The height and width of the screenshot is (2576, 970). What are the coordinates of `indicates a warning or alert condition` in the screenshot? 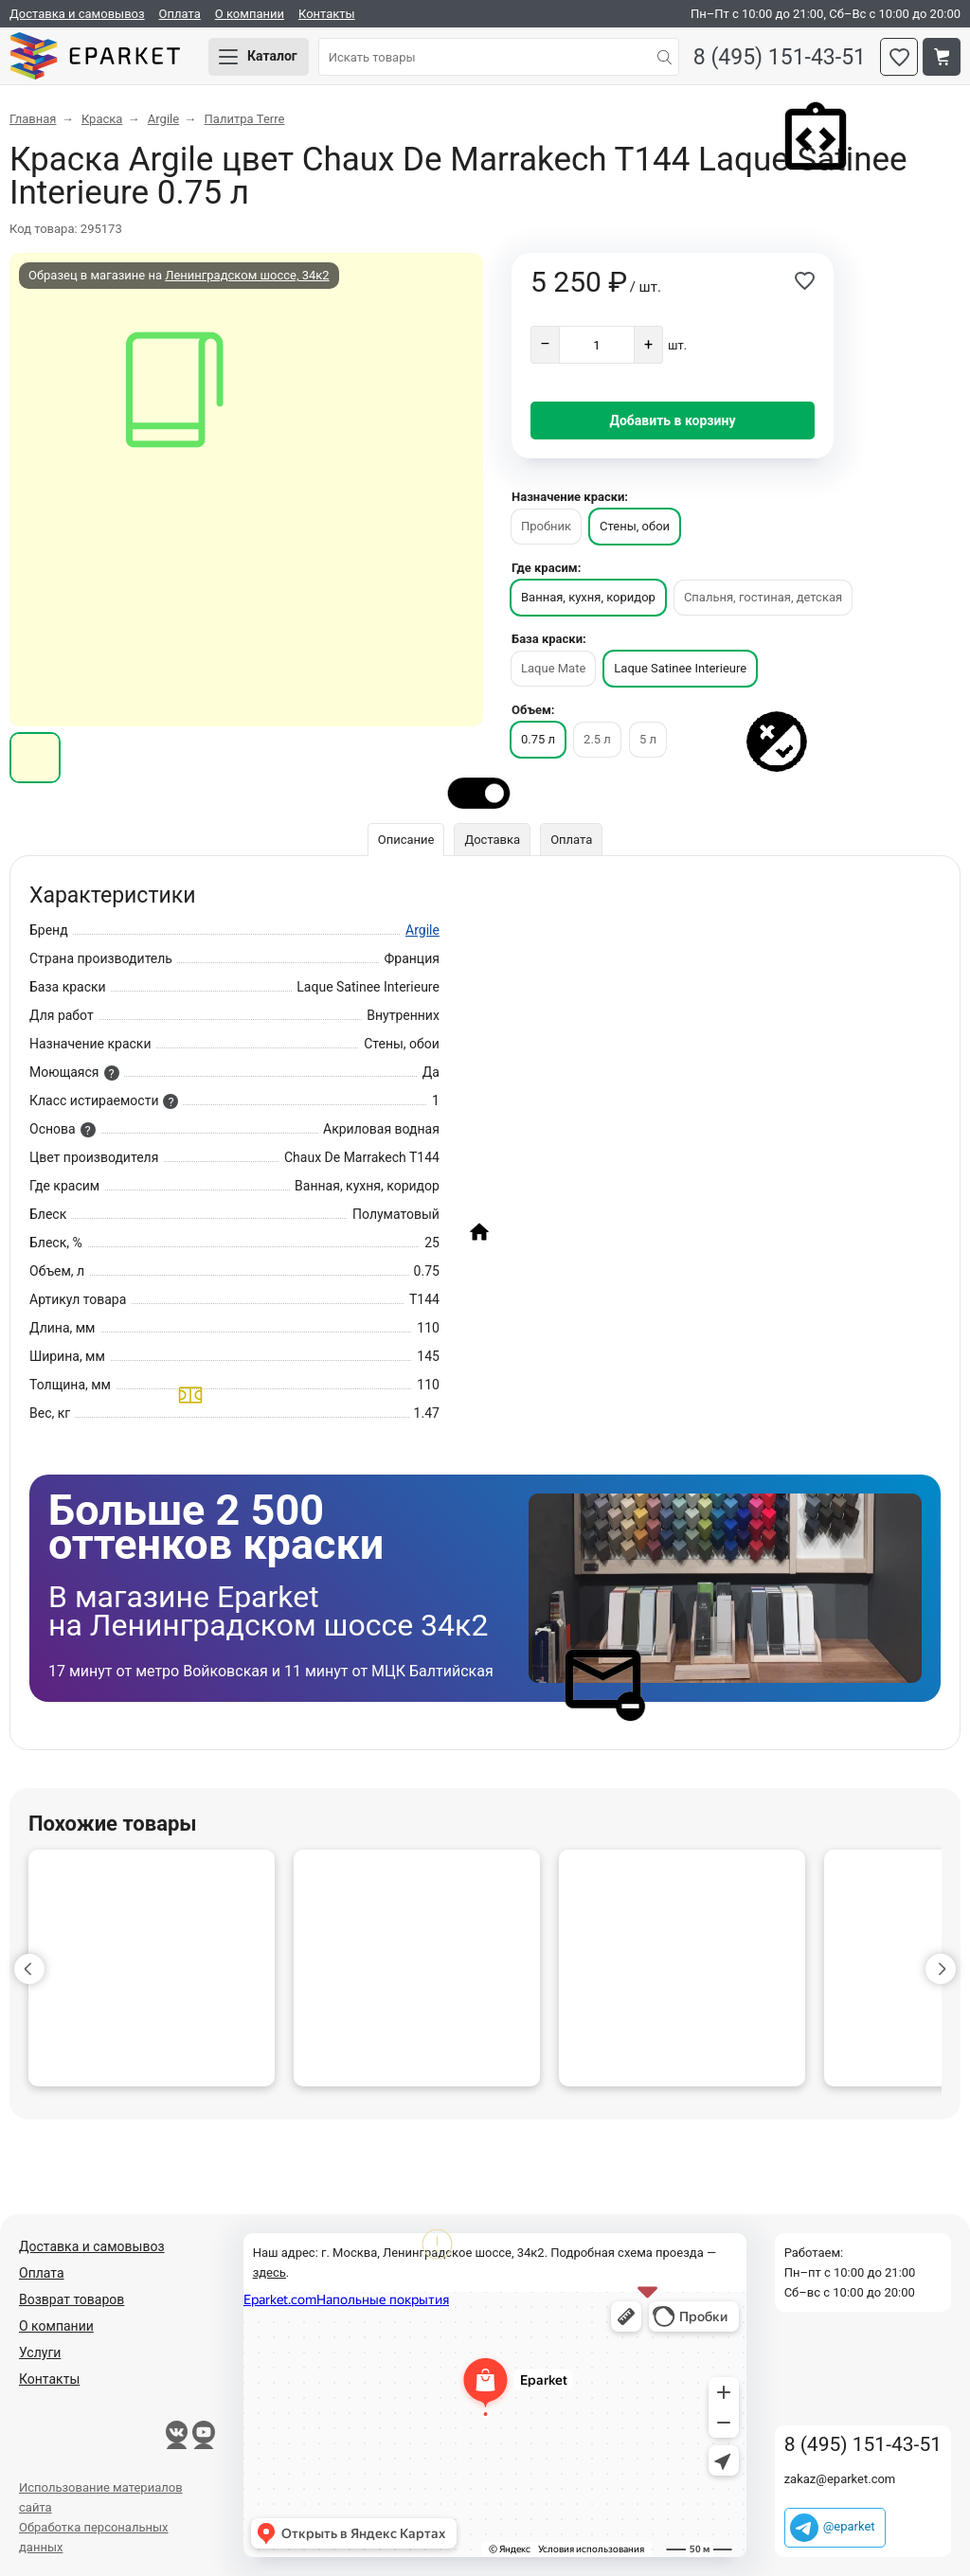 It's located at (437, 2244).